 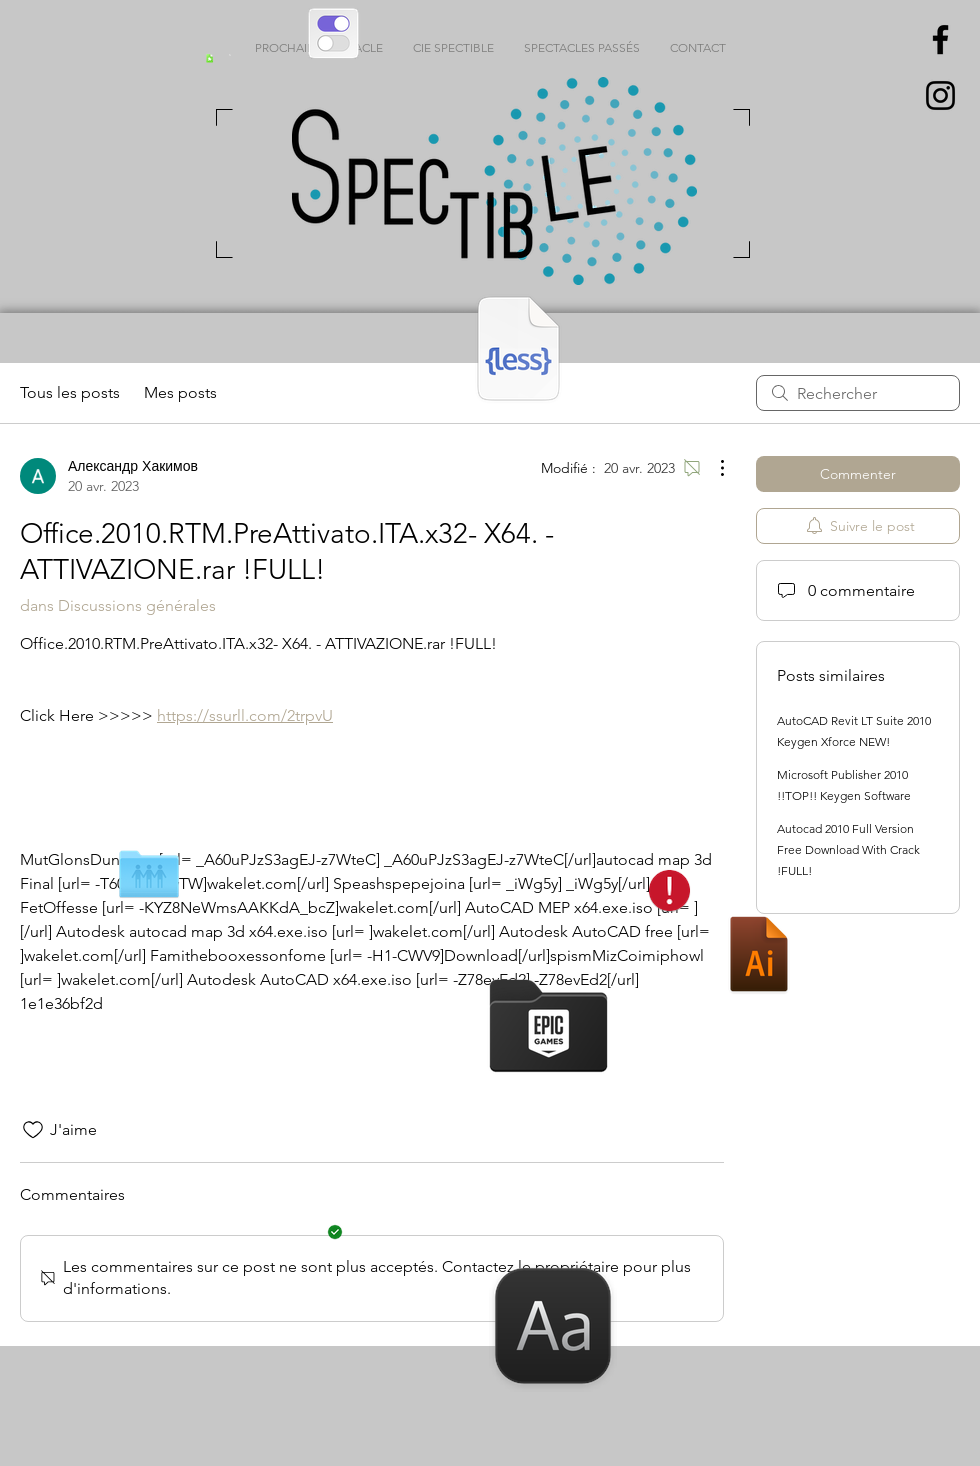 I want to click on apply mail filters to messages, so click(x=335, y=1232).